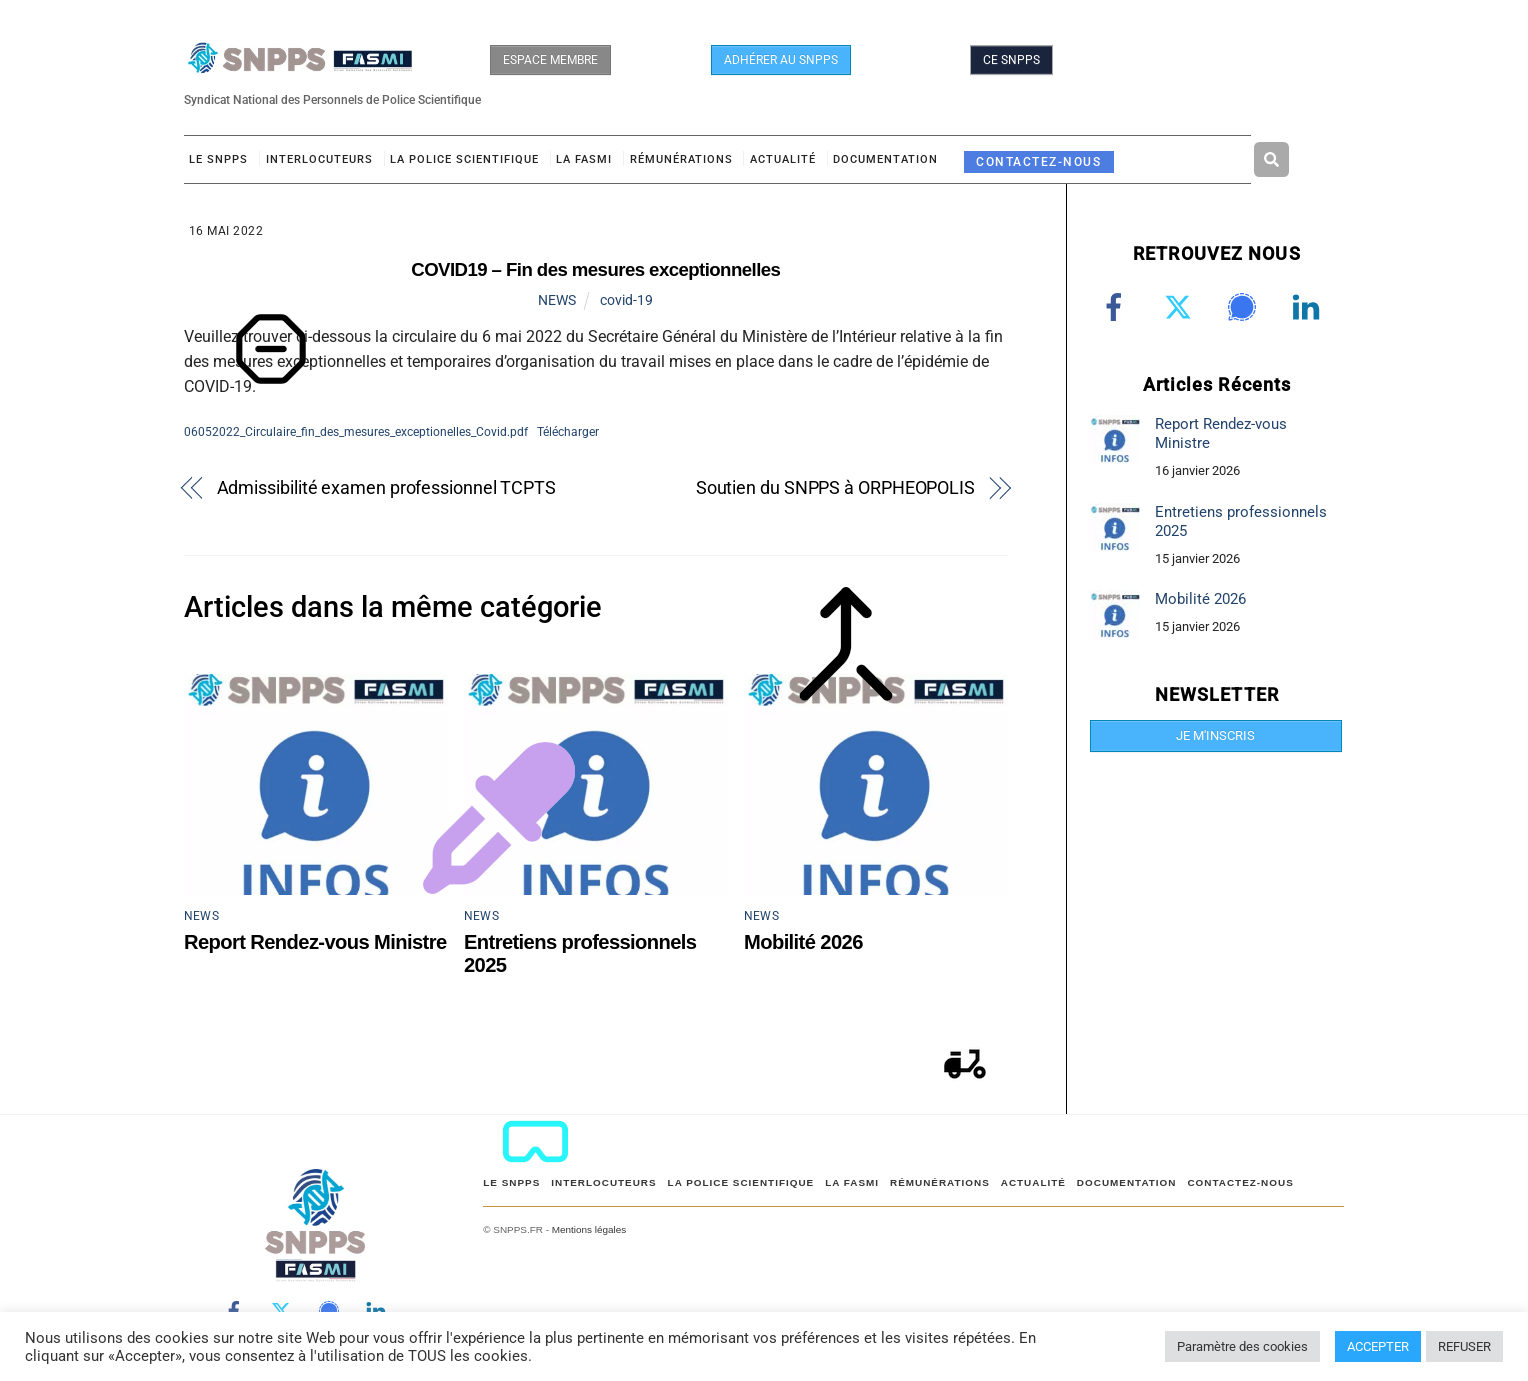  Describe the element at coordinates (535, 1141) in the screenshot. I see `access virtual reality or VR mode` at that location.